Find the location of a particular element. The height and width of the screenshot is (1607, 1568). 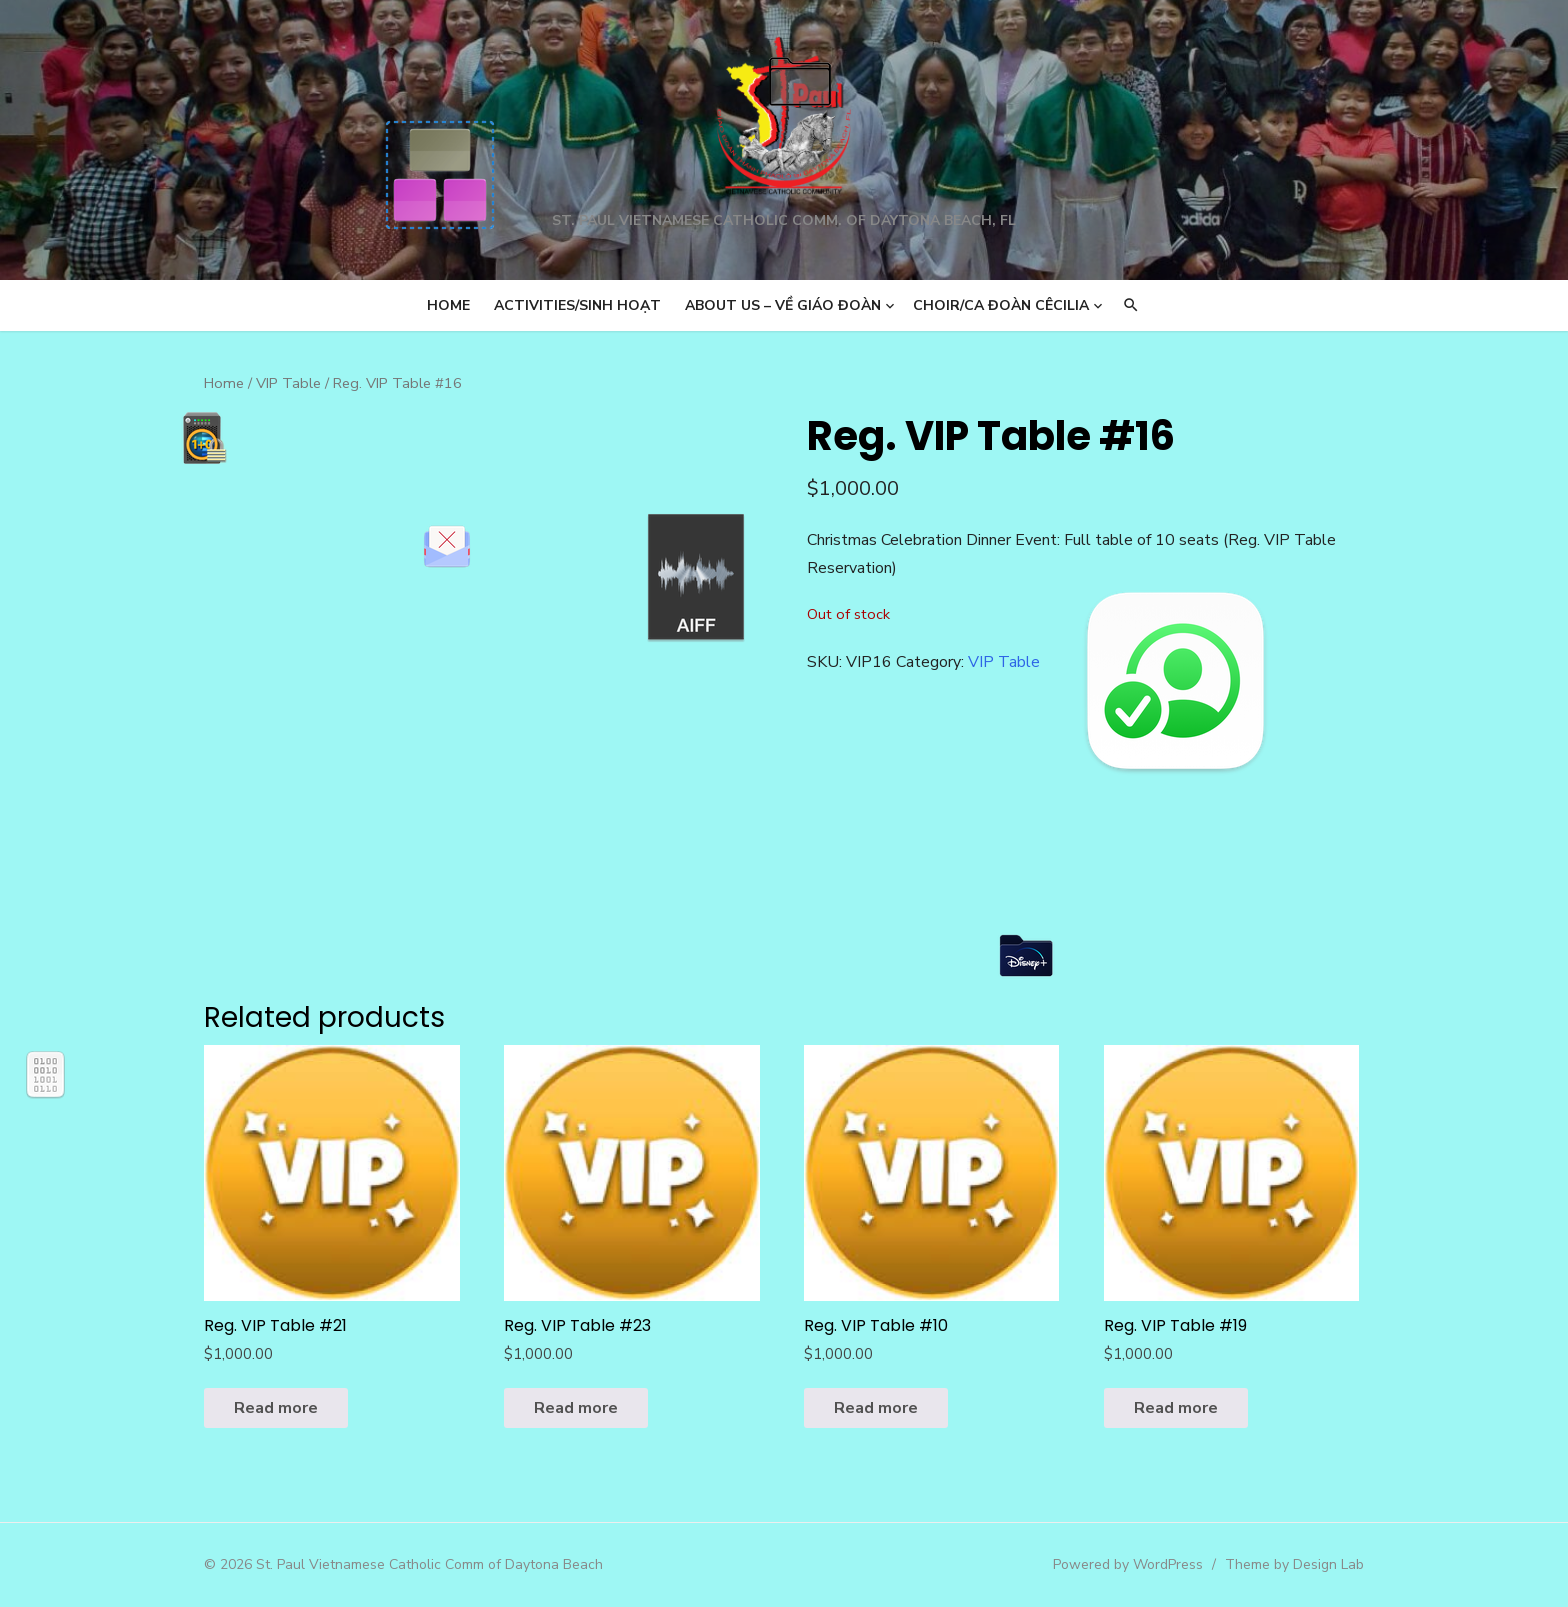

indicates a binary or executable file type is located at coordinates (45, 1074).